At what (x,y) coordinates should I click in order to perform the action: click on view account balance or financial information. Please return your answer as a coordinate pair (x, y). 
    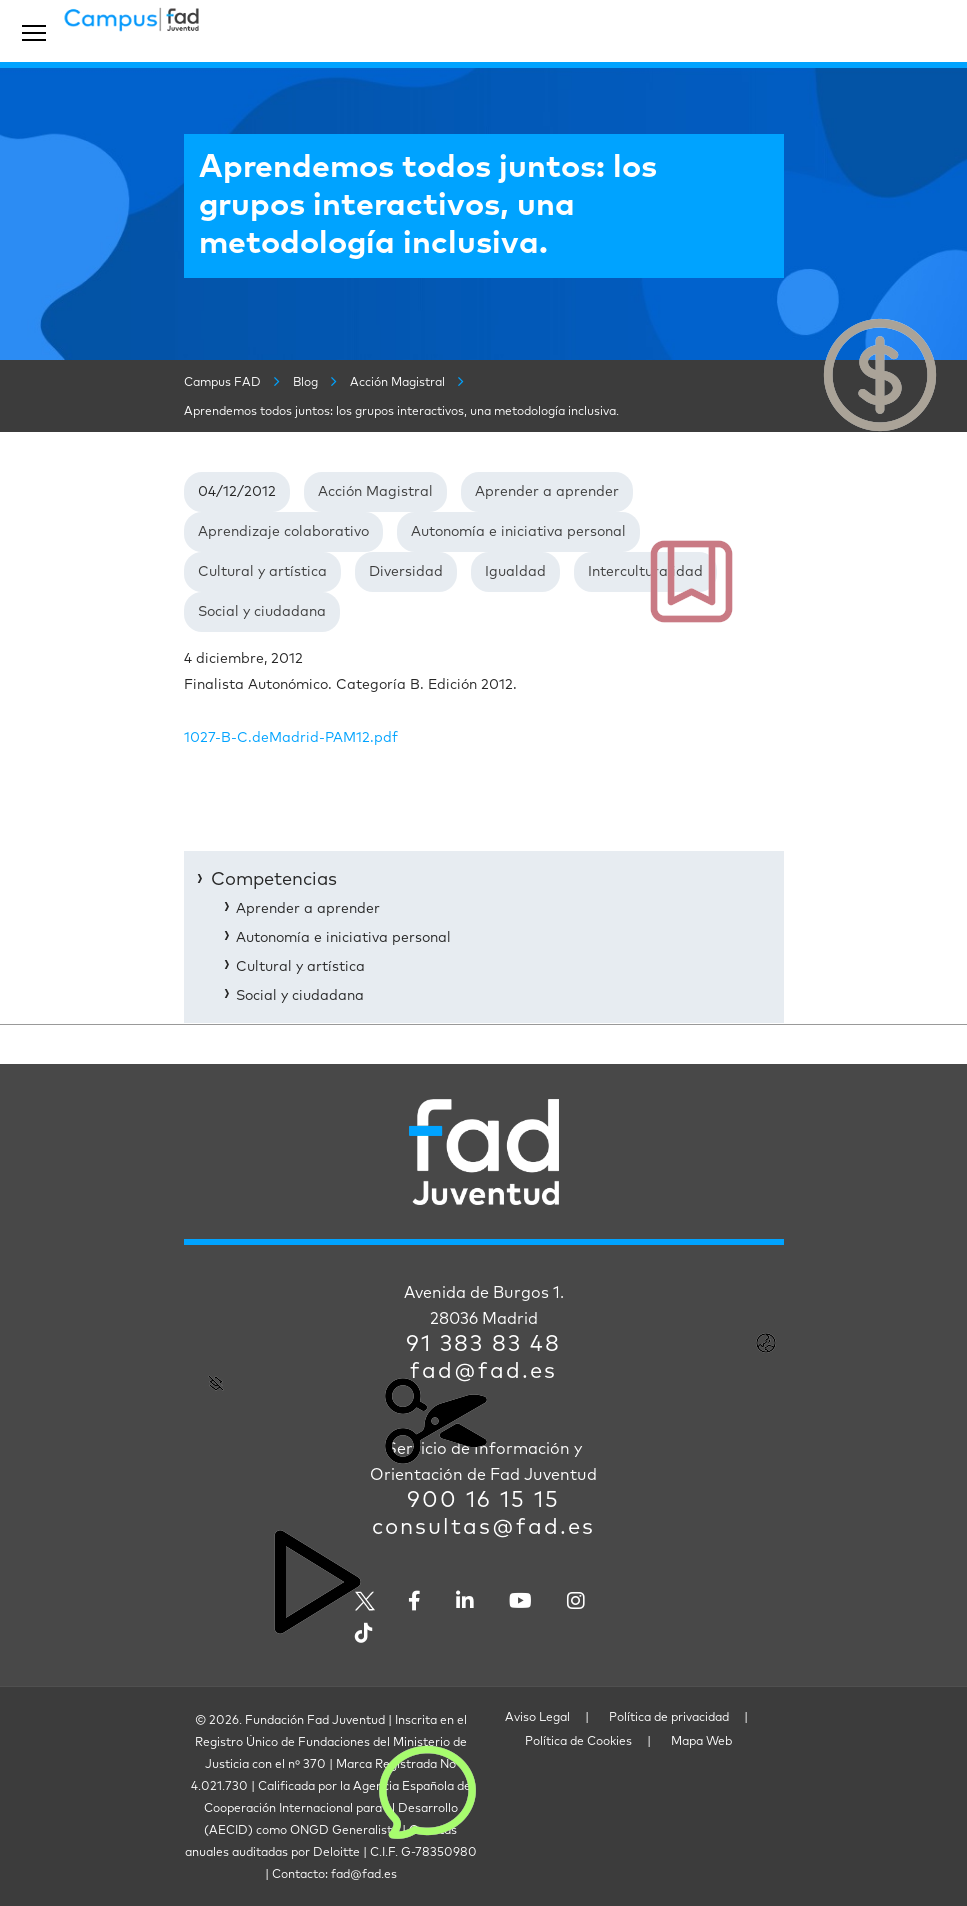
    Looking at the image, I should click on (880, 375).